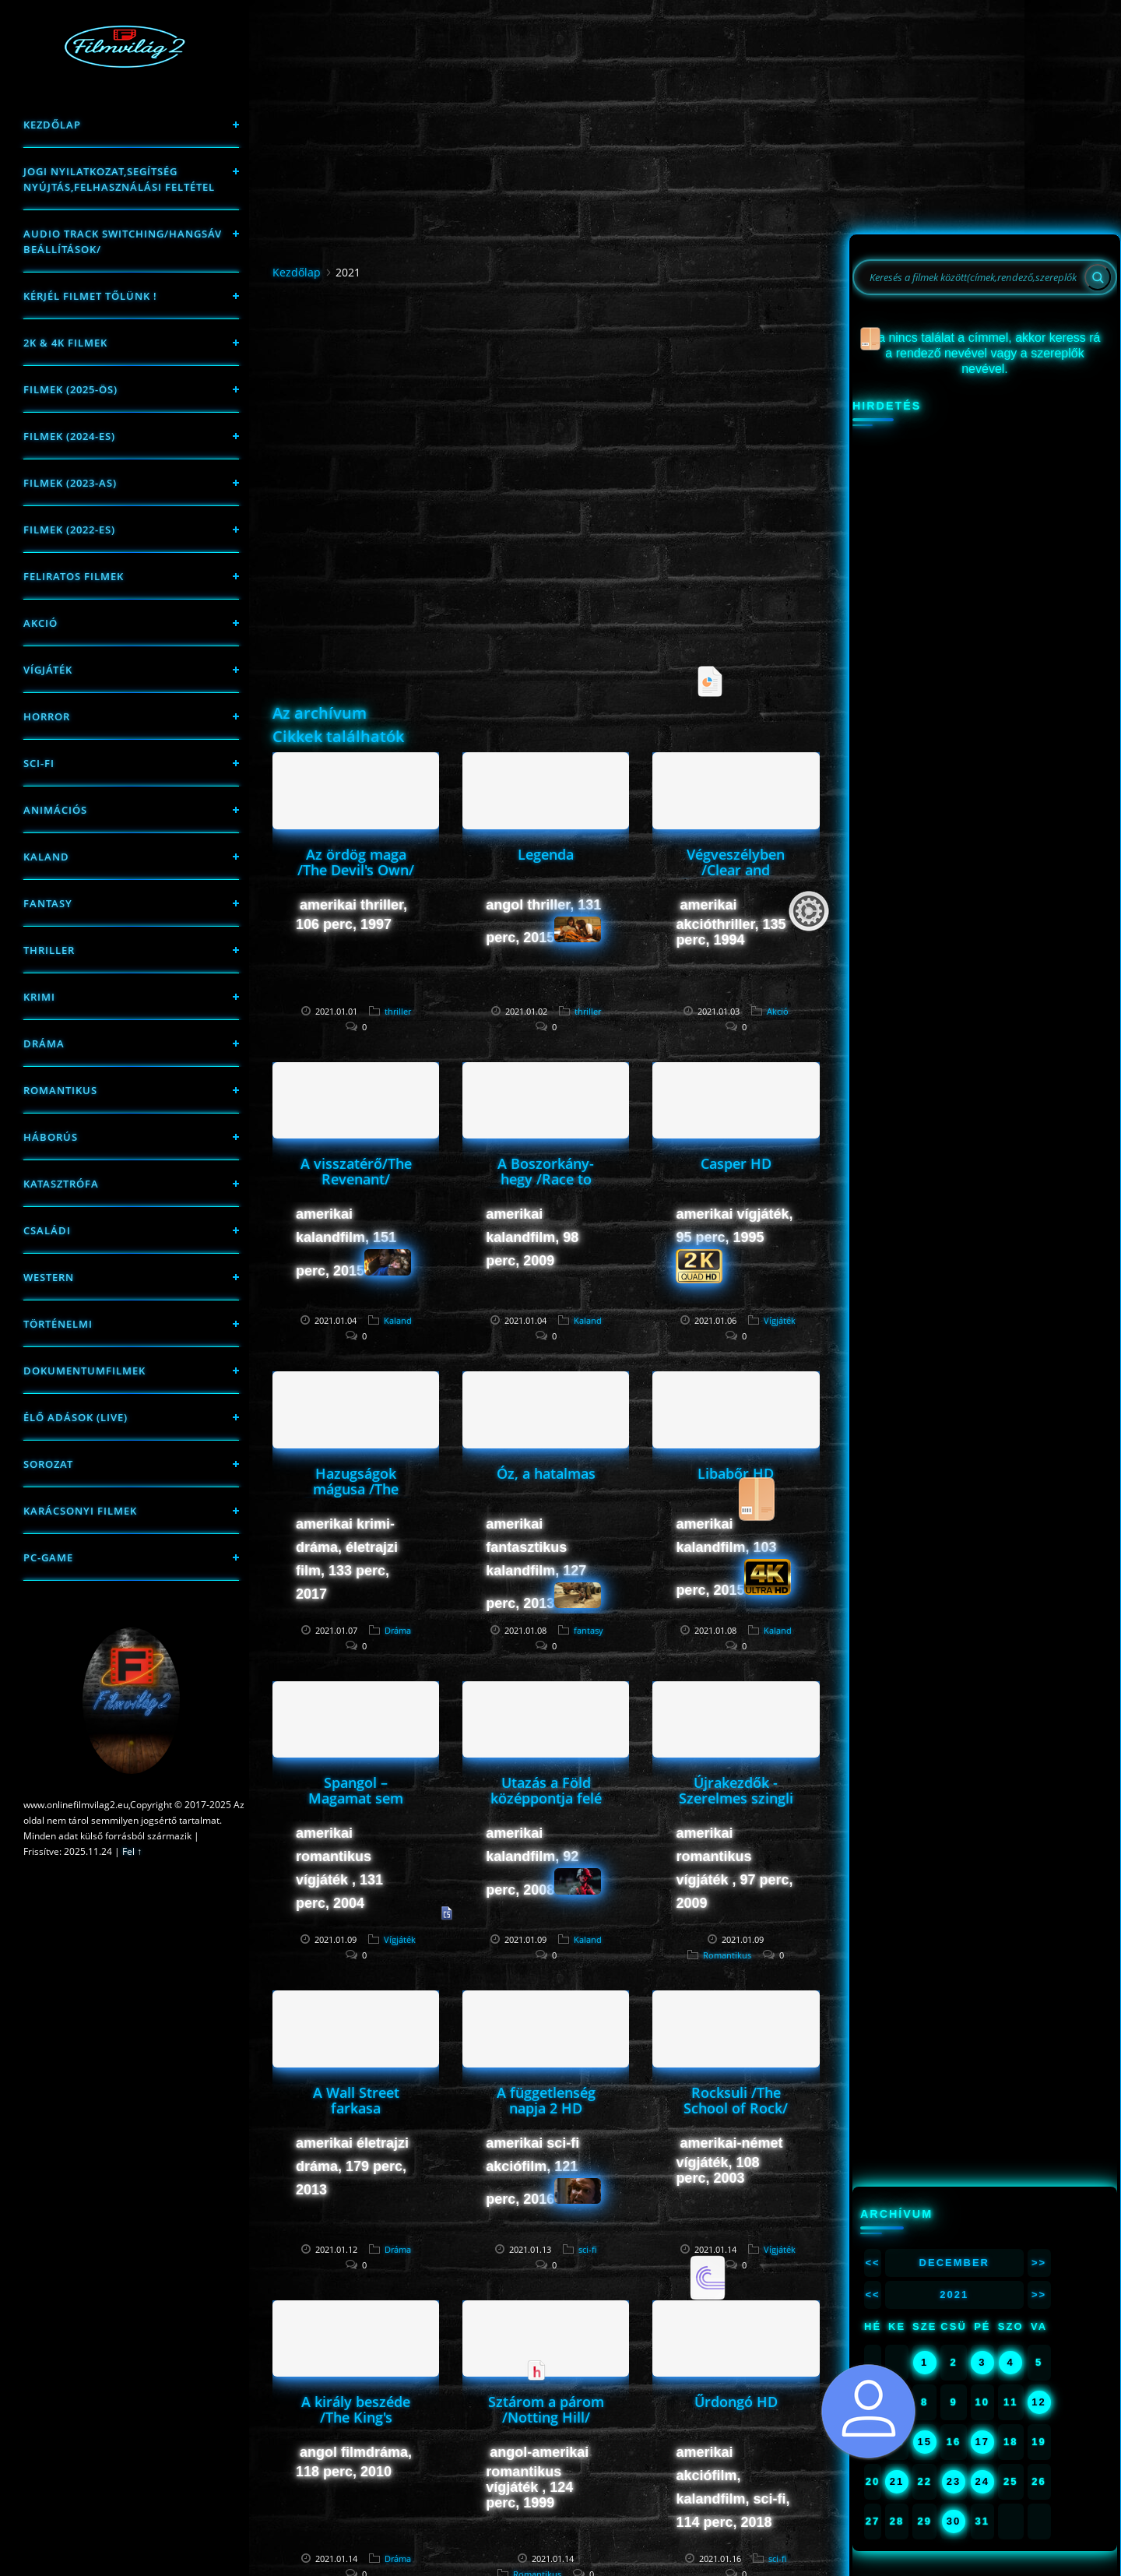  I want to click on a bittorrent torrent file, so click(708, 2278).